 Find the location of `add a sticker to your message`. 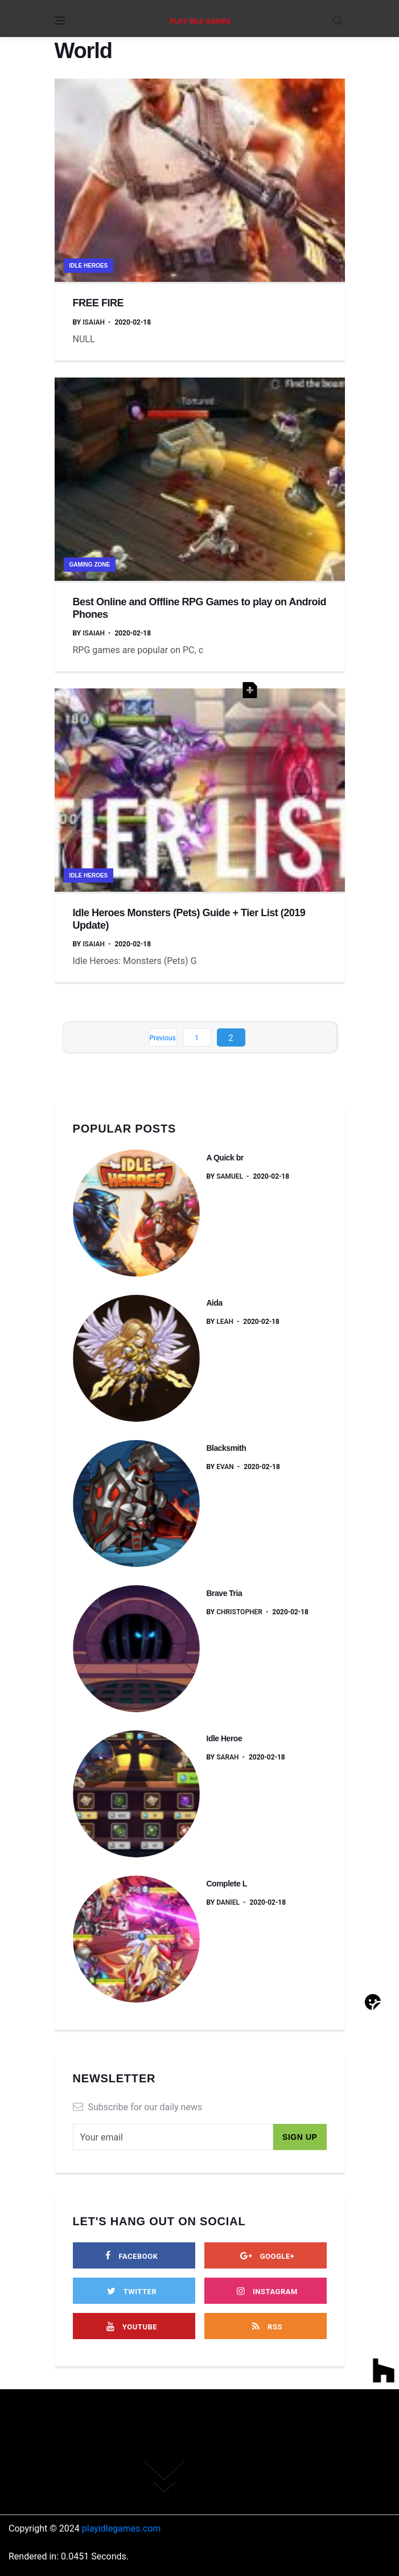

add a sticker to your message is located at coordinates (373, 2002).